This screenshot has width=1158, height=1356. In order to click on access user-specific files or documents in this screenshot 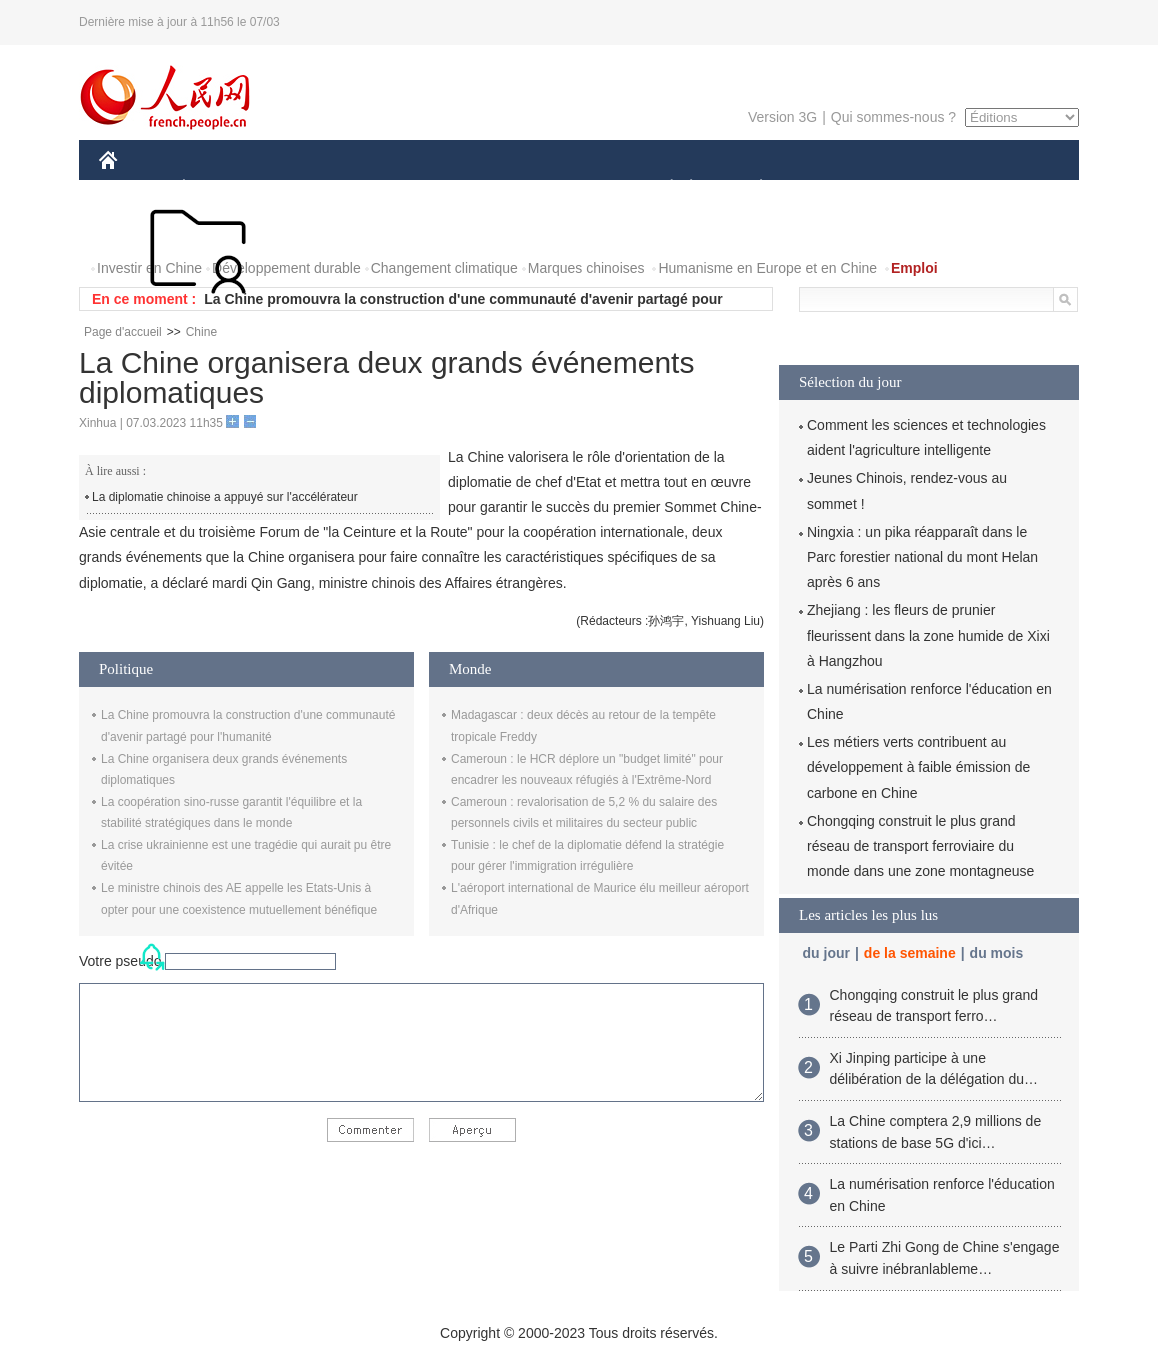, I will do `click(198, 246)`.